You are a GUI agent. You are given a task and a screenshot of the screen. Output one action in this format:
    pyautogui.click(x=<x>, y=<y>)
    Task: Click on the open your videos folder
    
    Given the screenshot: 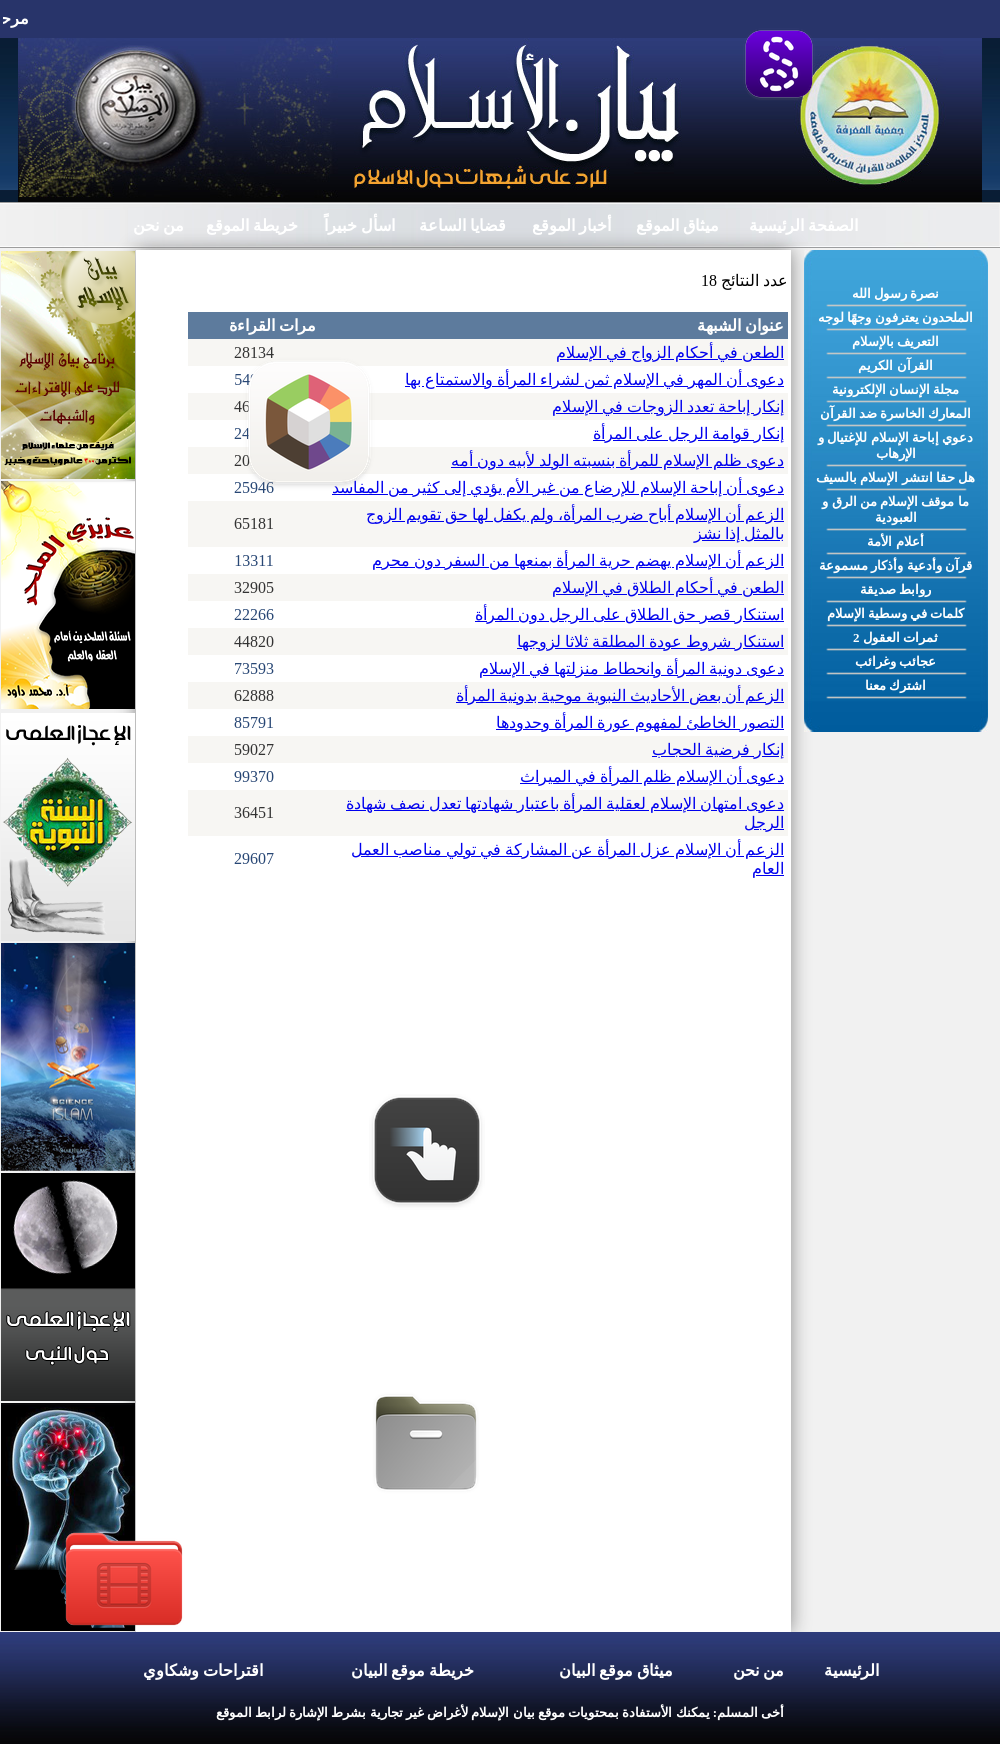 What is the action you would take?
    pyautogui.click(x=124, y=1579)
    